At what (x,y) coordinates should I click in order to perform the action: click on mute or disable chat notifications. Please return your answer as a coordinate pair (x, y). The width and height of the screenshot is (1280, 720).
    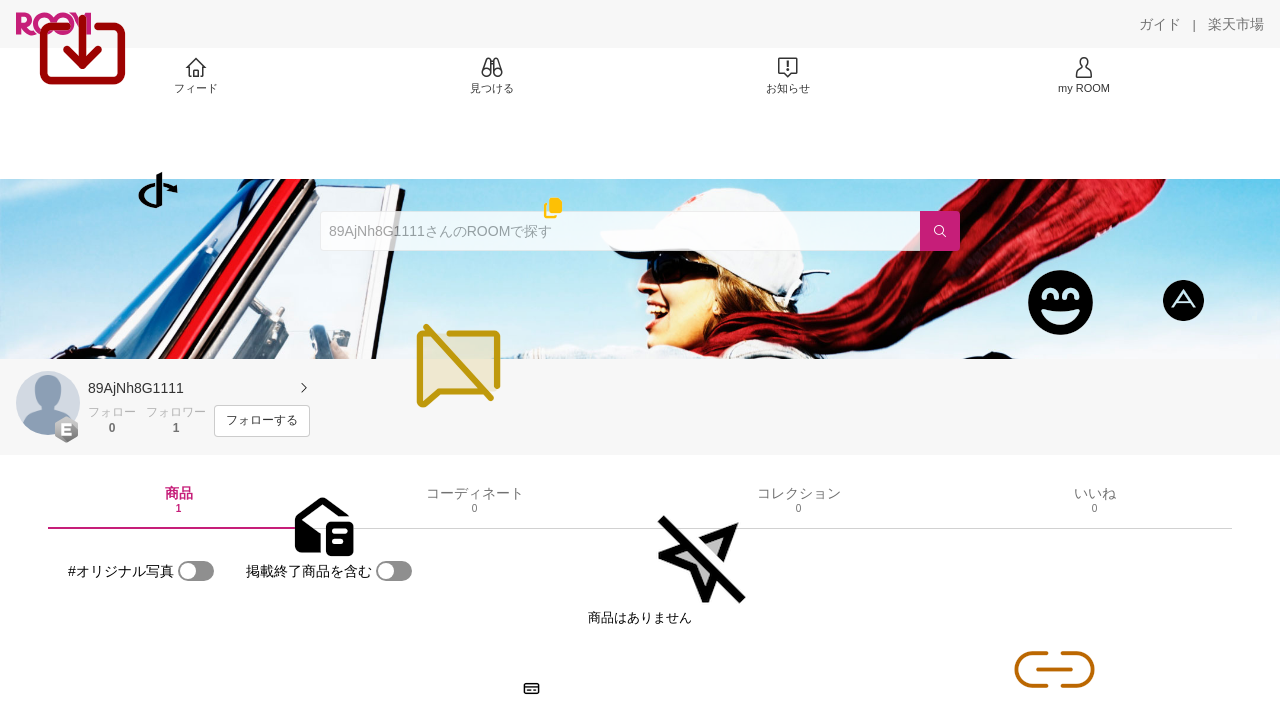
    Looking at the image, I should click on (458, 362).